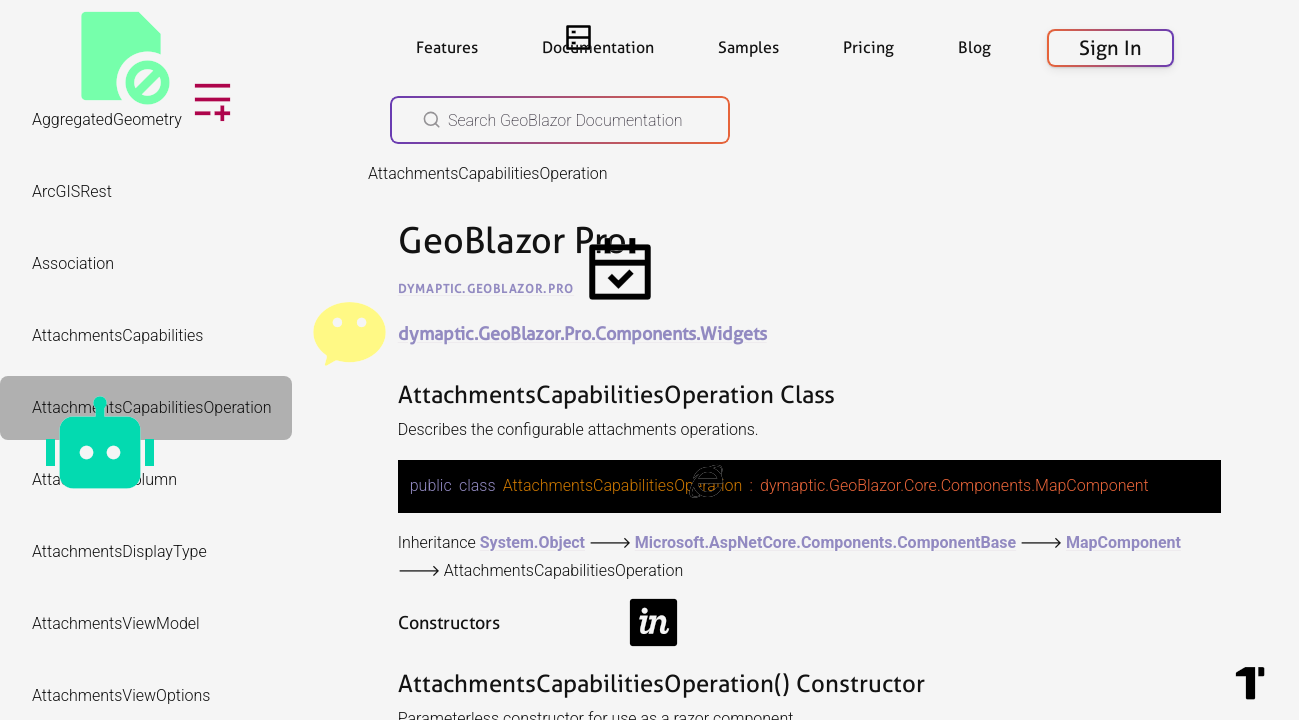 This screenshot has width=1299, height=720. I want to click on add a new menu item, so click(212, 99).